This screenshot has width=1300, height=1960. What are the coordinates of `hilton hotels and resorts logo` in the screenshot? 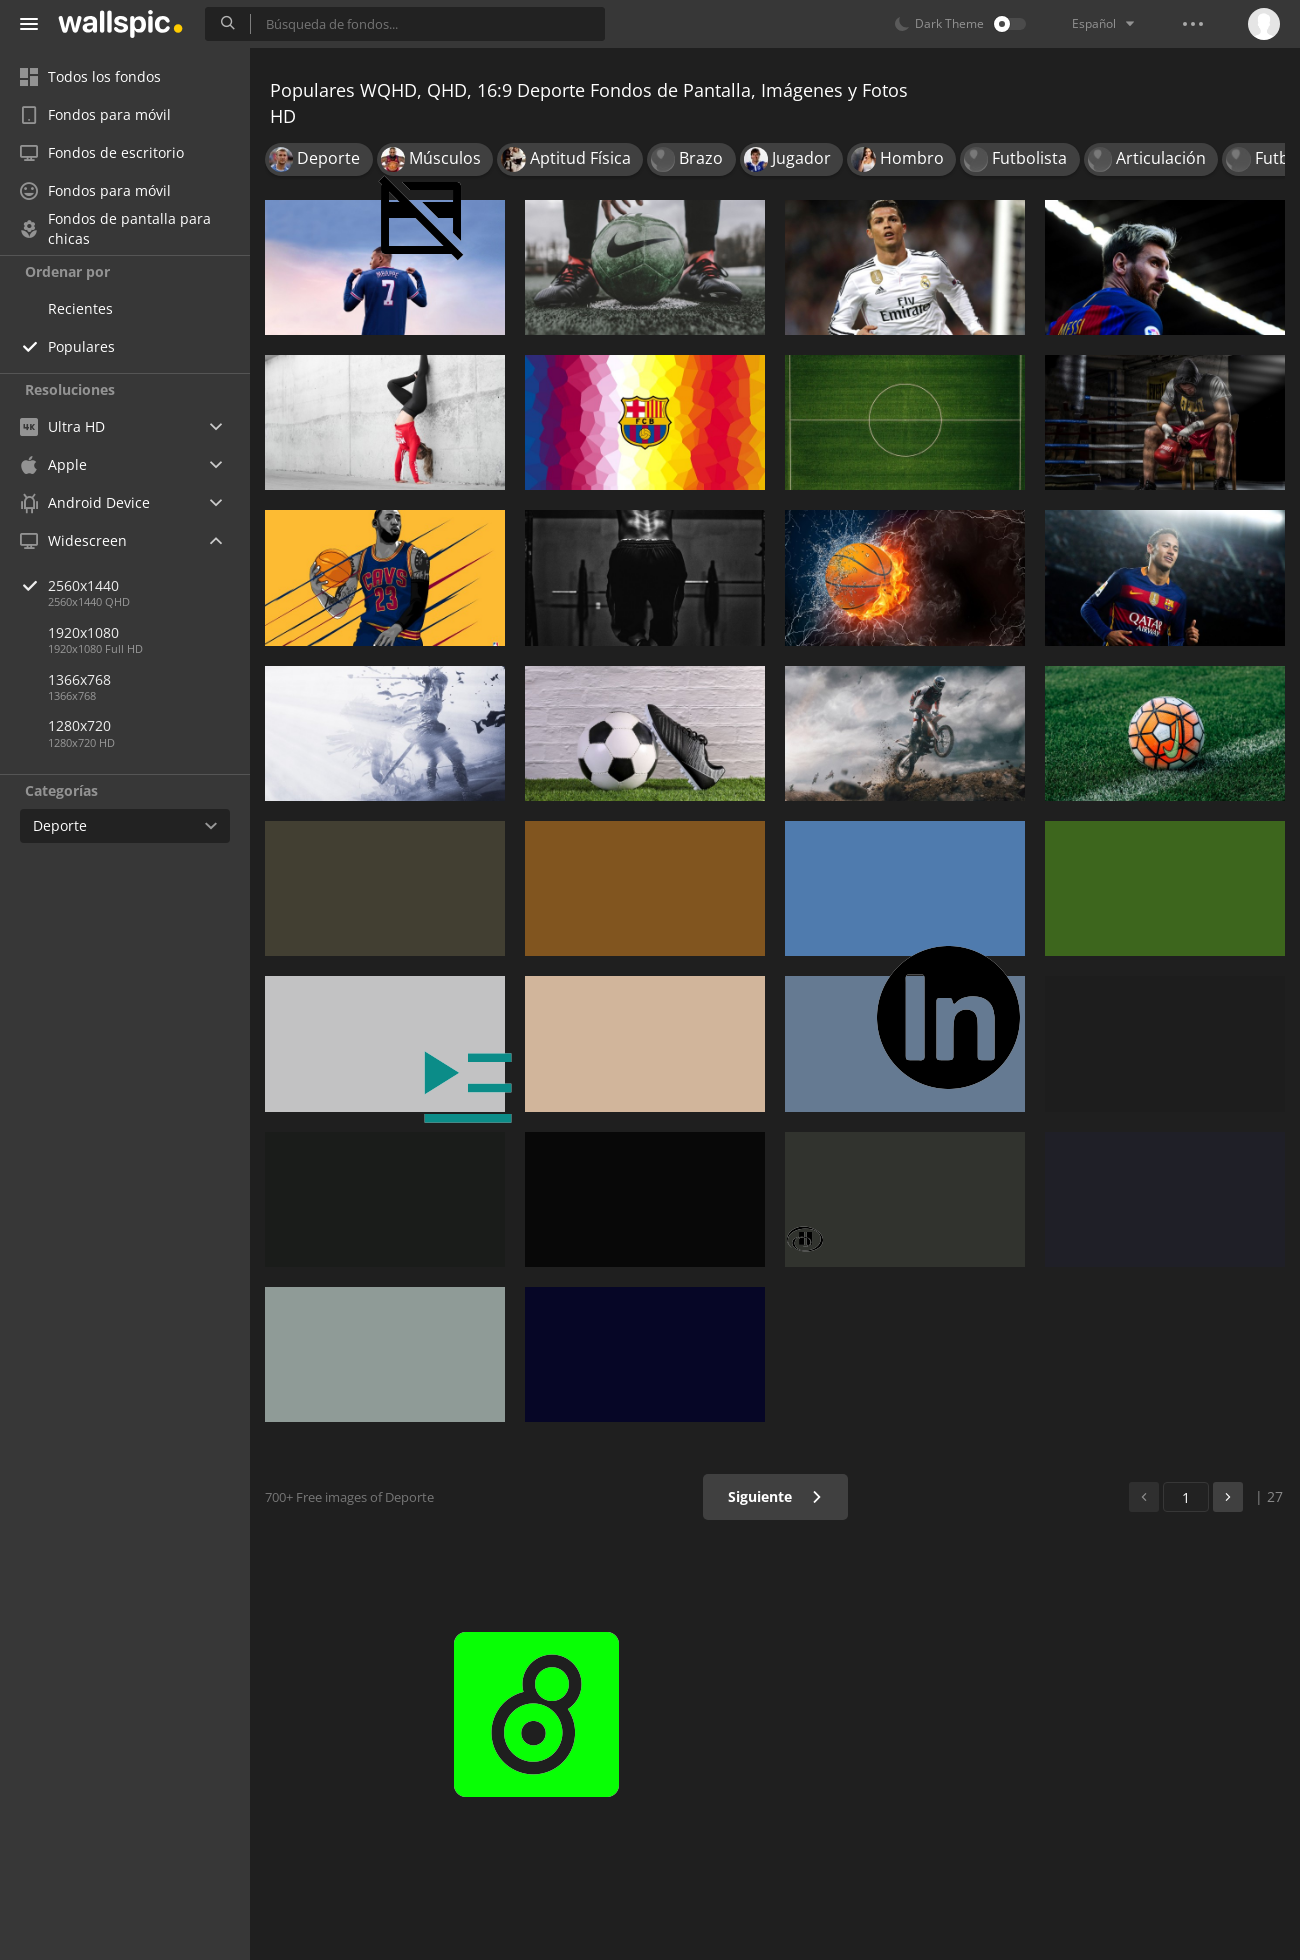 It's located at (805, 1239).